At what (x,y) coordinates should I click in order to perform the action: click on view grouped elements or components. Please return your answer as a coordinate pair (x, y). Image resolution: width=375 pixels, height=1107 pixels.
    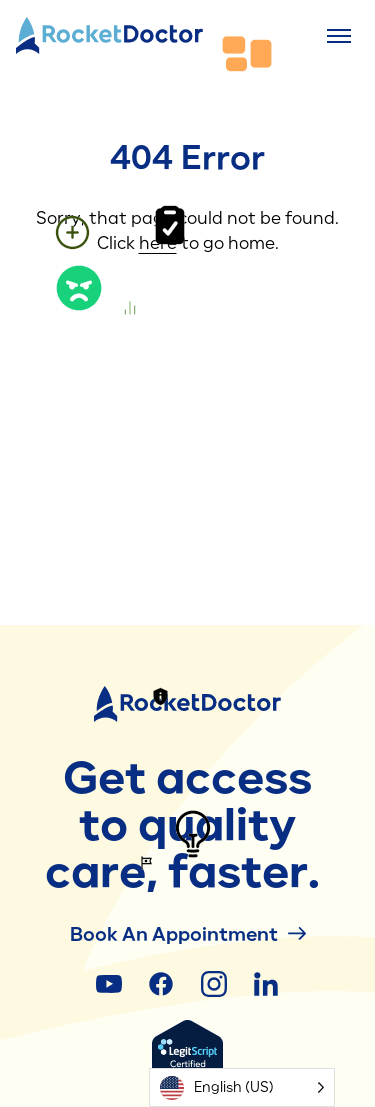
    Looking at the image, I should click on (247, 52).